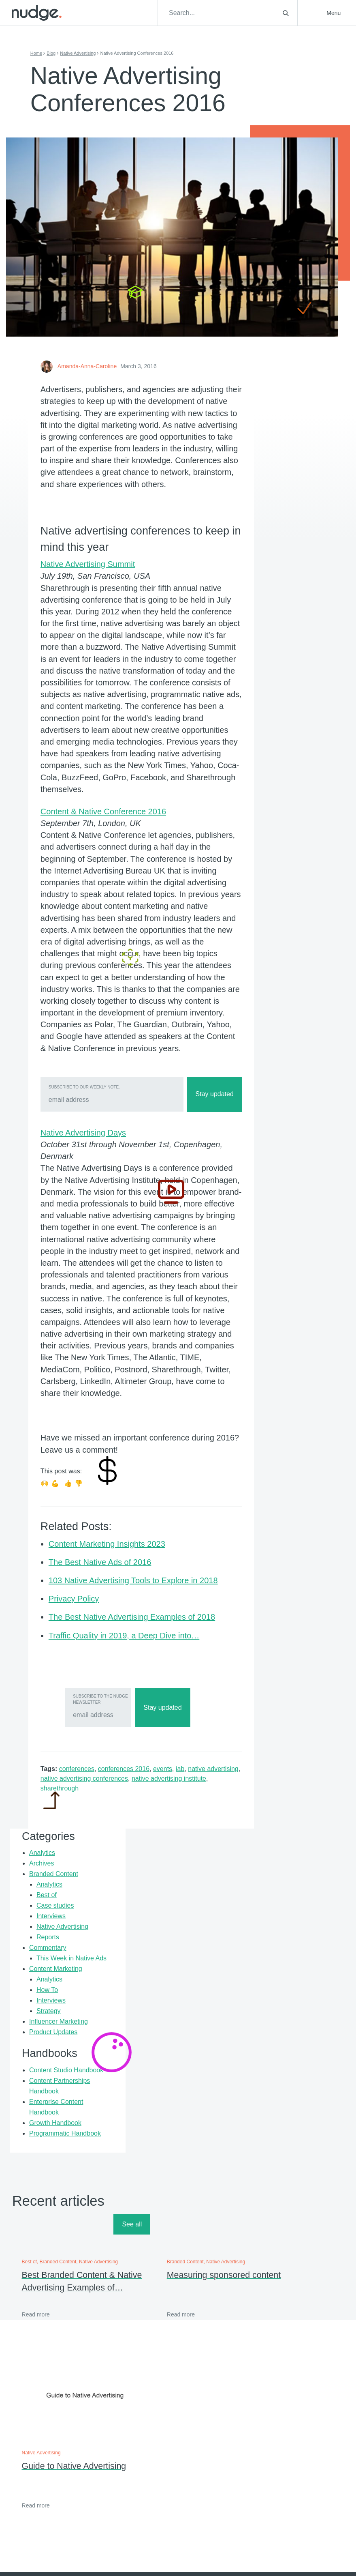 The height and width of the screenshot is (2576, 356). Describe the element at coordinates (51, 1800) in the screenshot. I see `turn right then continue upward` at that location.